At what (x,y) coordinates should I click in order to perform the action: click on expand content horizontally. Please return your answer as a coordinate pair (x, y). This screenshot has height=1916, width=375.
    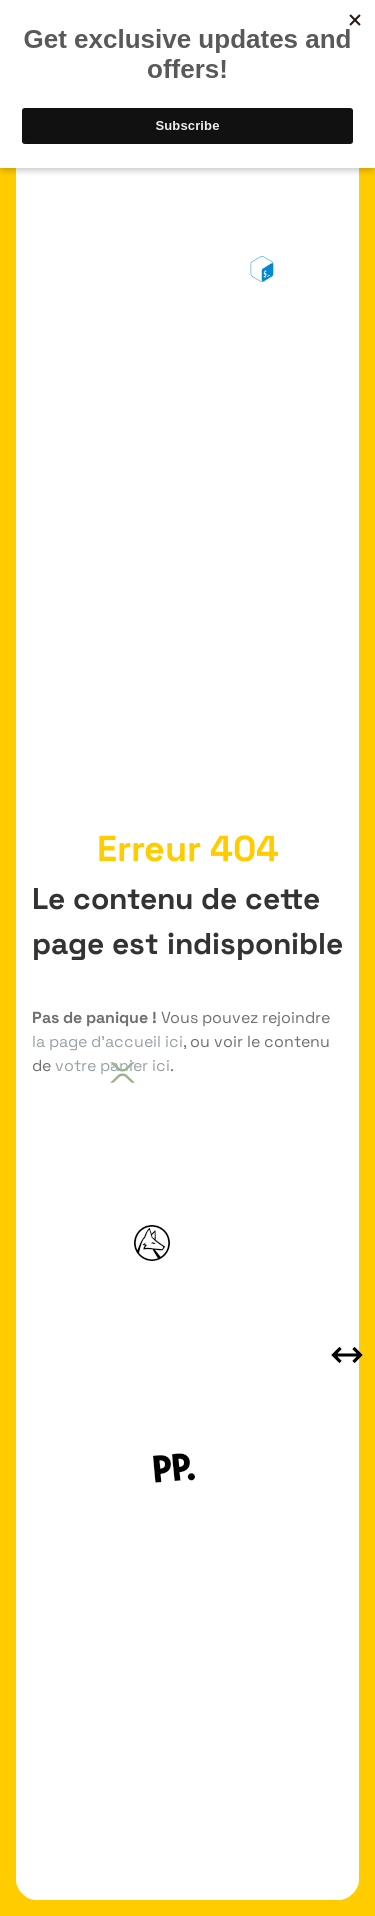
    Looking at the image, I should click on (347, 1355).